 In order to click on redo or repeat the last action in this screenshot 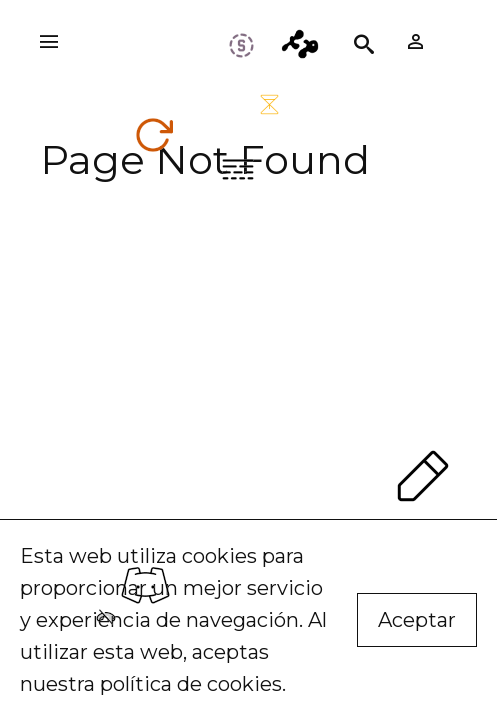, I will do `click(153, 135)`.